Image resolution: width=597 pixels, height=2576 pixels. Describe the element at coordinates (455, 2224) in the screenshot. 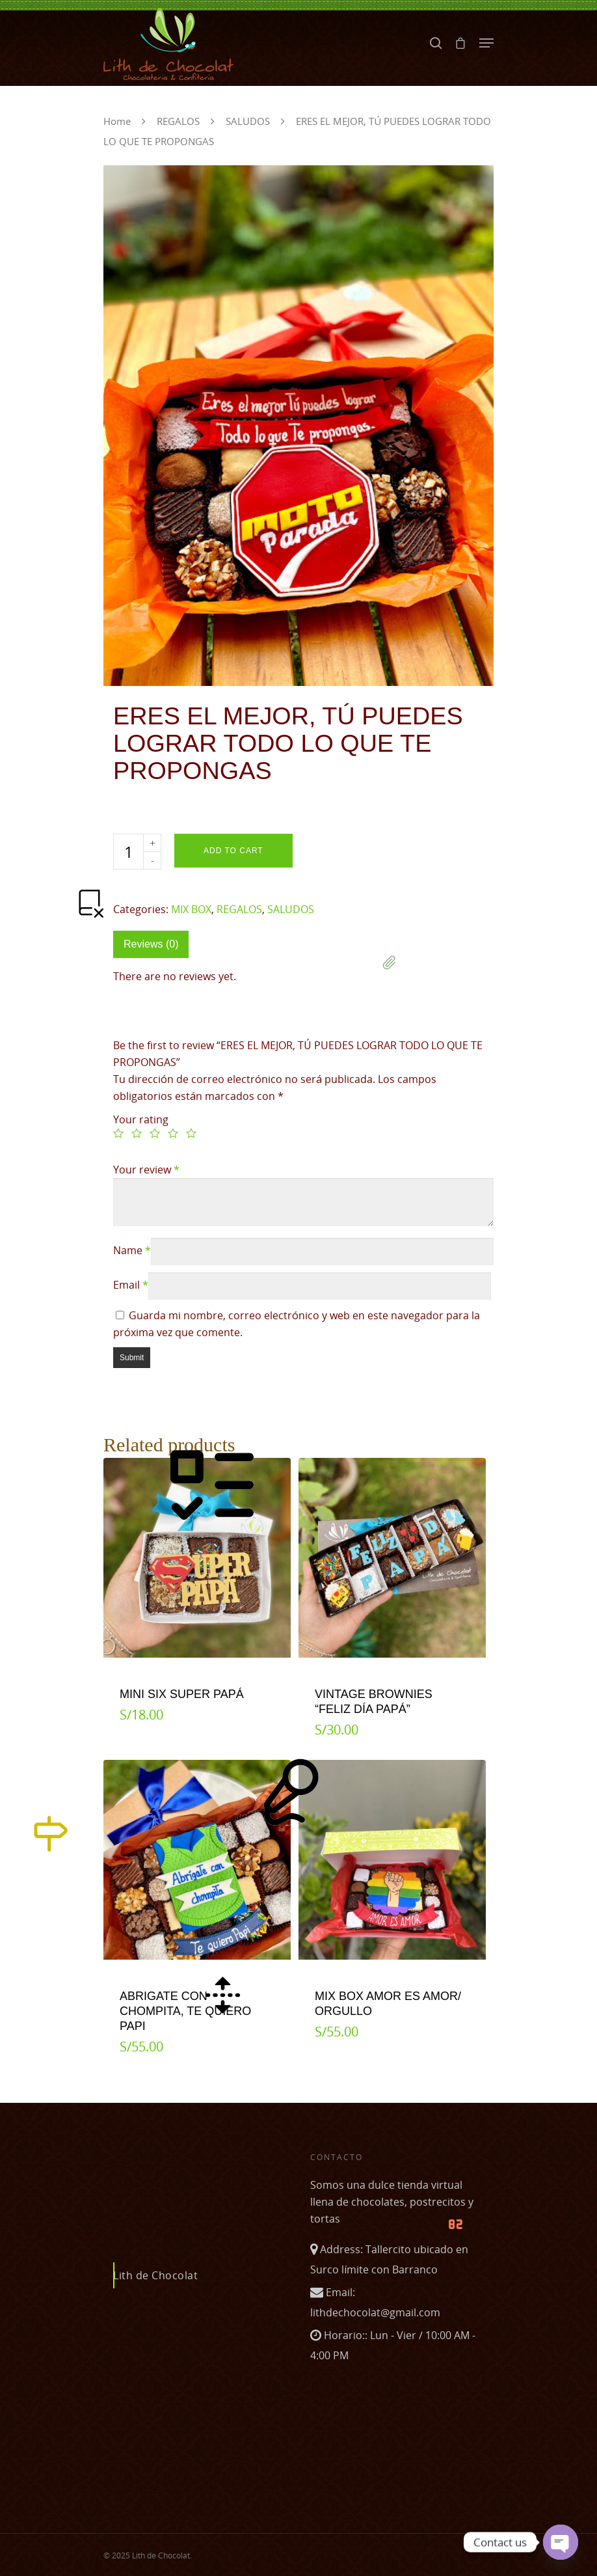

I see `displays the number 82 as a label or badge` at that location.